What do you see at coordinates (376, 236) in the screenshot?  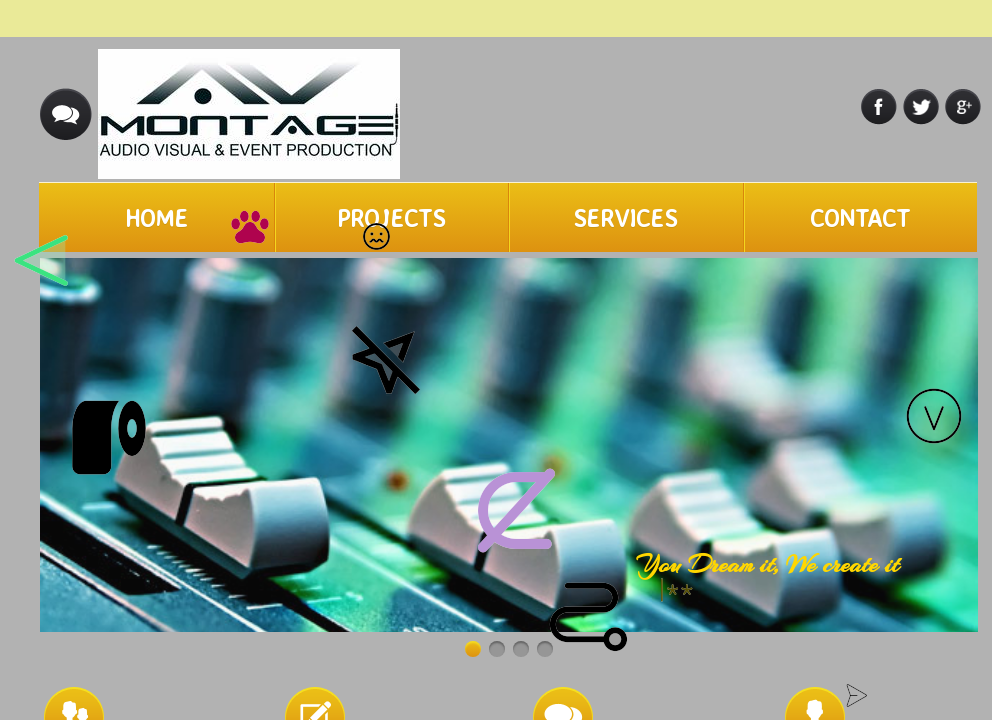 I see `indicates a nervous or anxious status` at bounding box center [376, 236].